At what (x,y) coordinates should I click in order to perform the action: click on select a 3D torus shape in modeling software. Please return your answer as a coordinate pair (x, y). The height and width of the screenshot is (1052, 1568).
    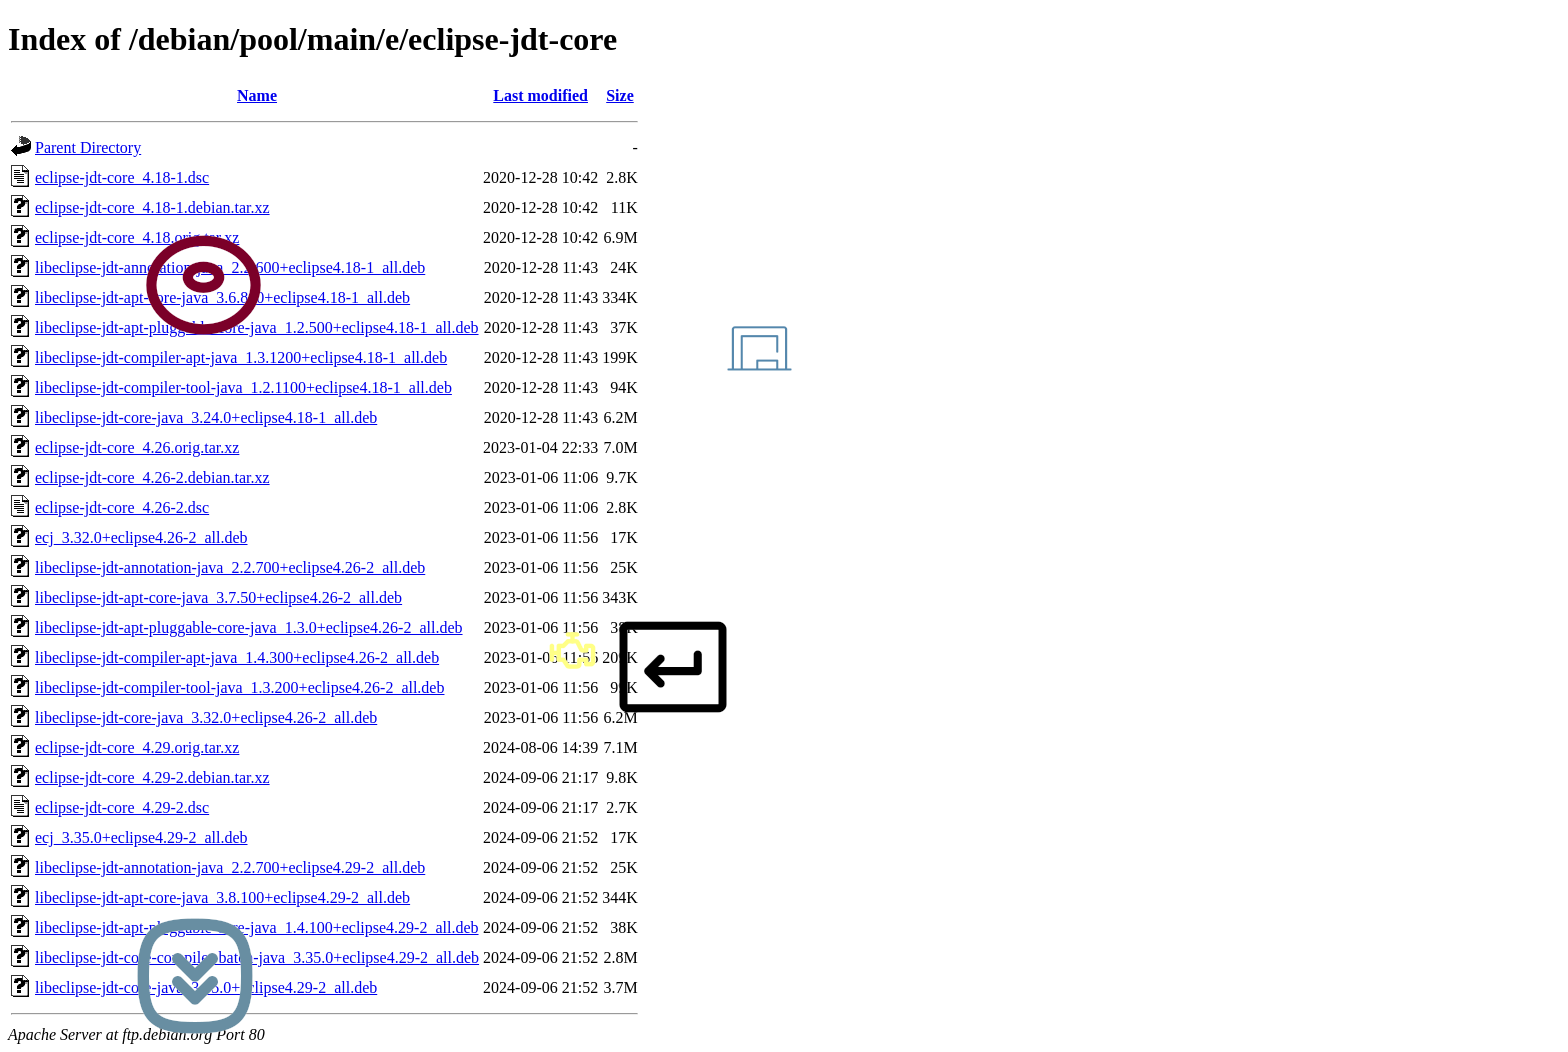
    Looking at the image, I should click on (203, 282).